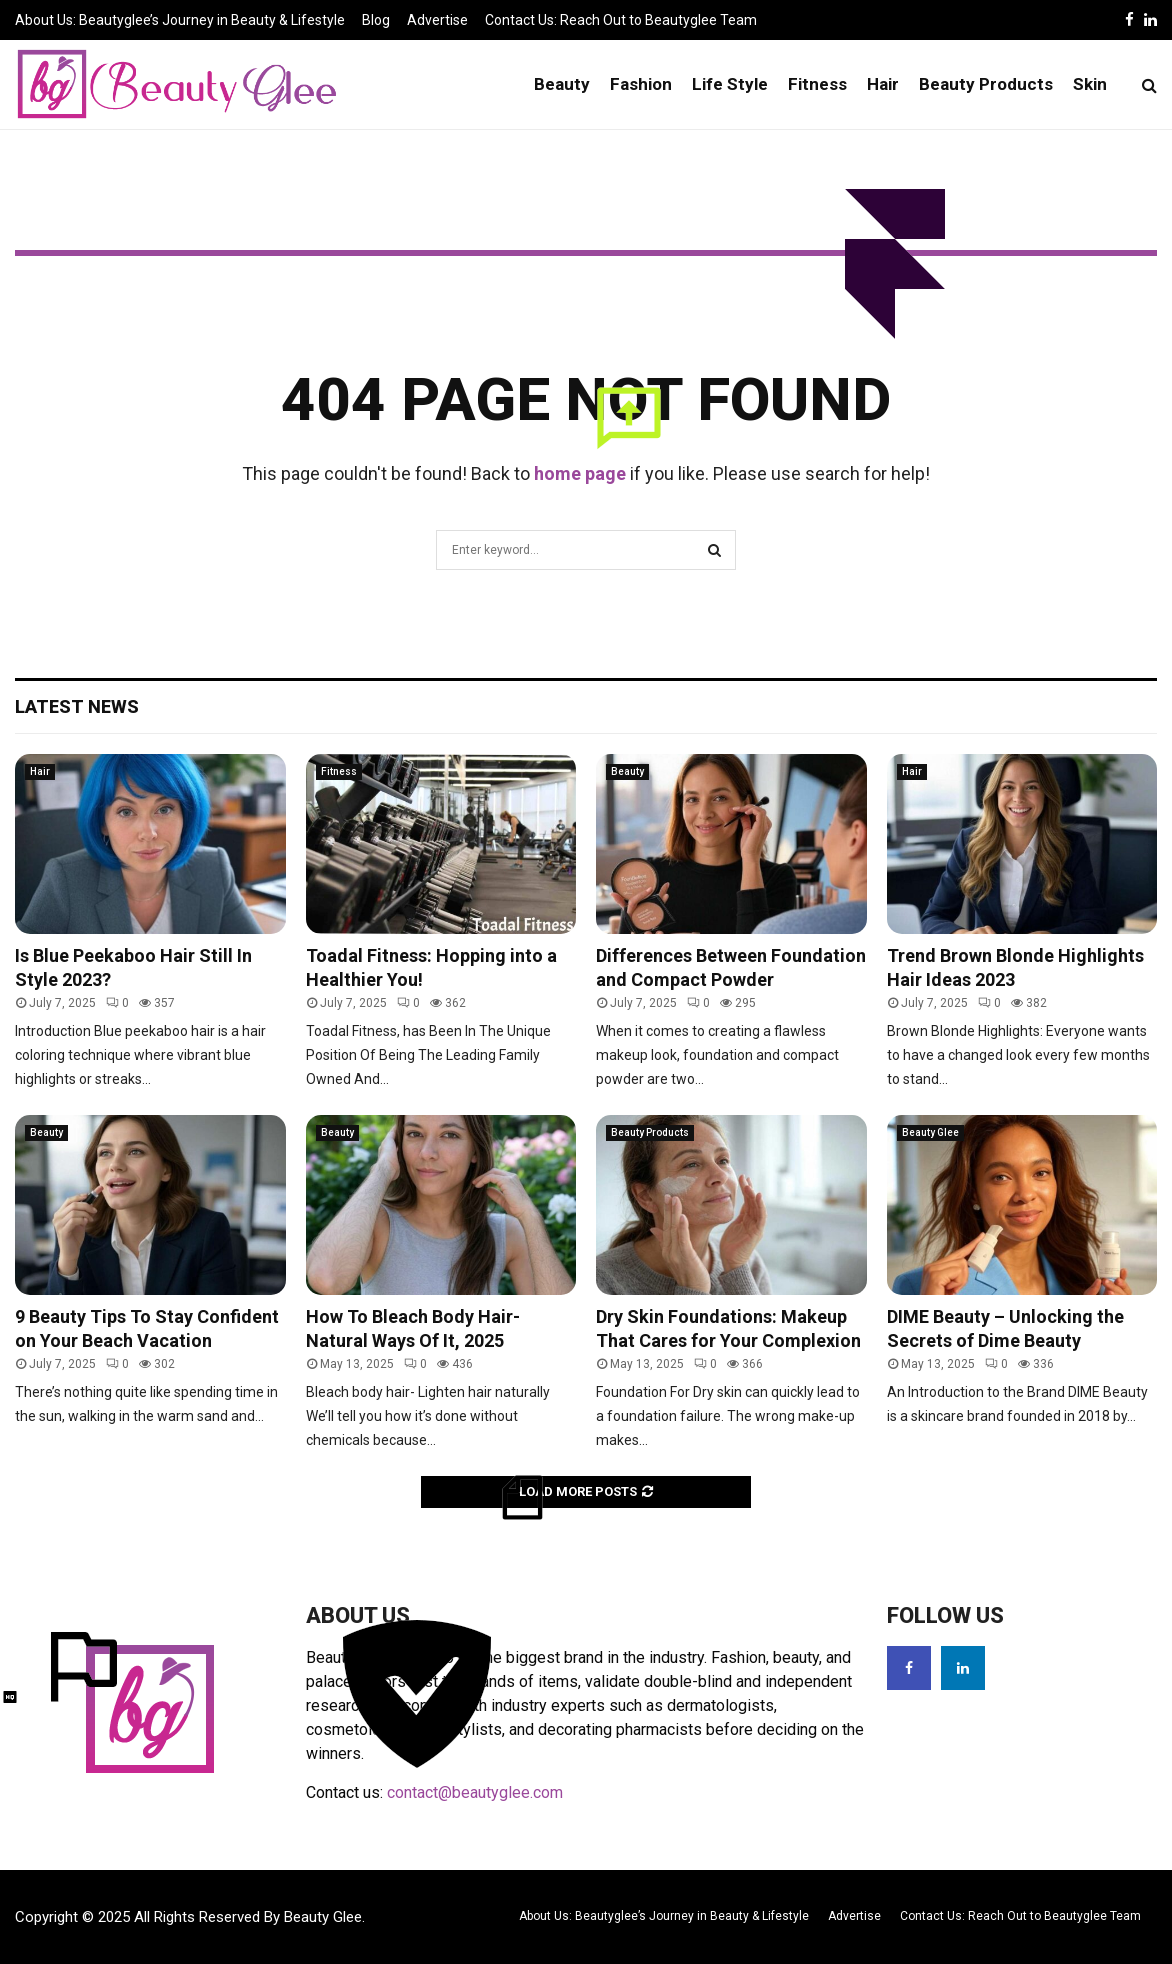  Describe the element at coordinates (522, 1497) in the screenshot. I see `view or open a document` at that location.